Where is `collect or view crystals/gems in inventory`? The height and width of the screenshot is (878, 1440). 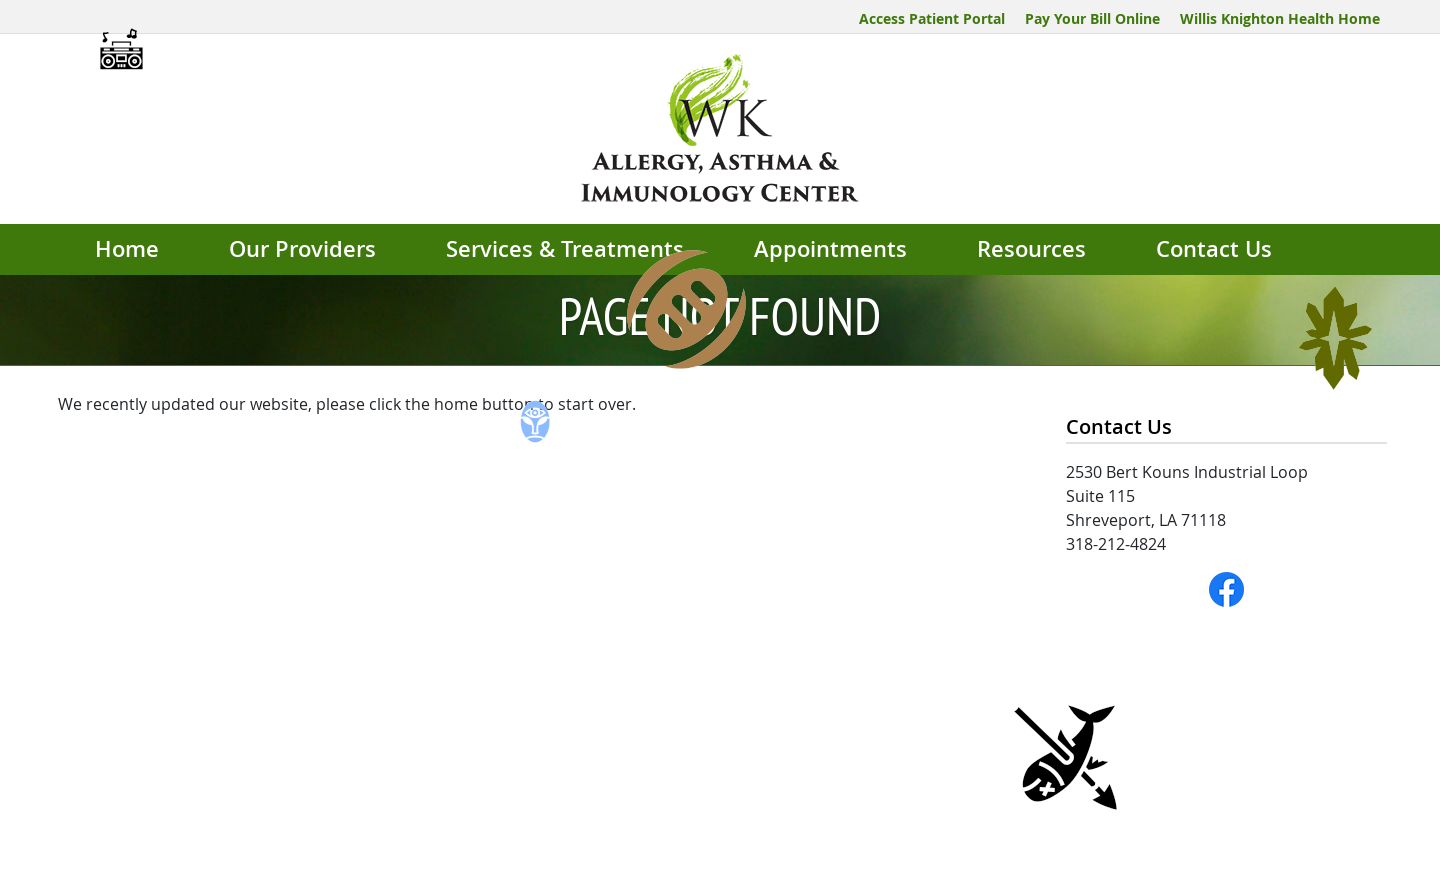
collect or view crystals/gems in inventory is located at coordinates (1333, 338).